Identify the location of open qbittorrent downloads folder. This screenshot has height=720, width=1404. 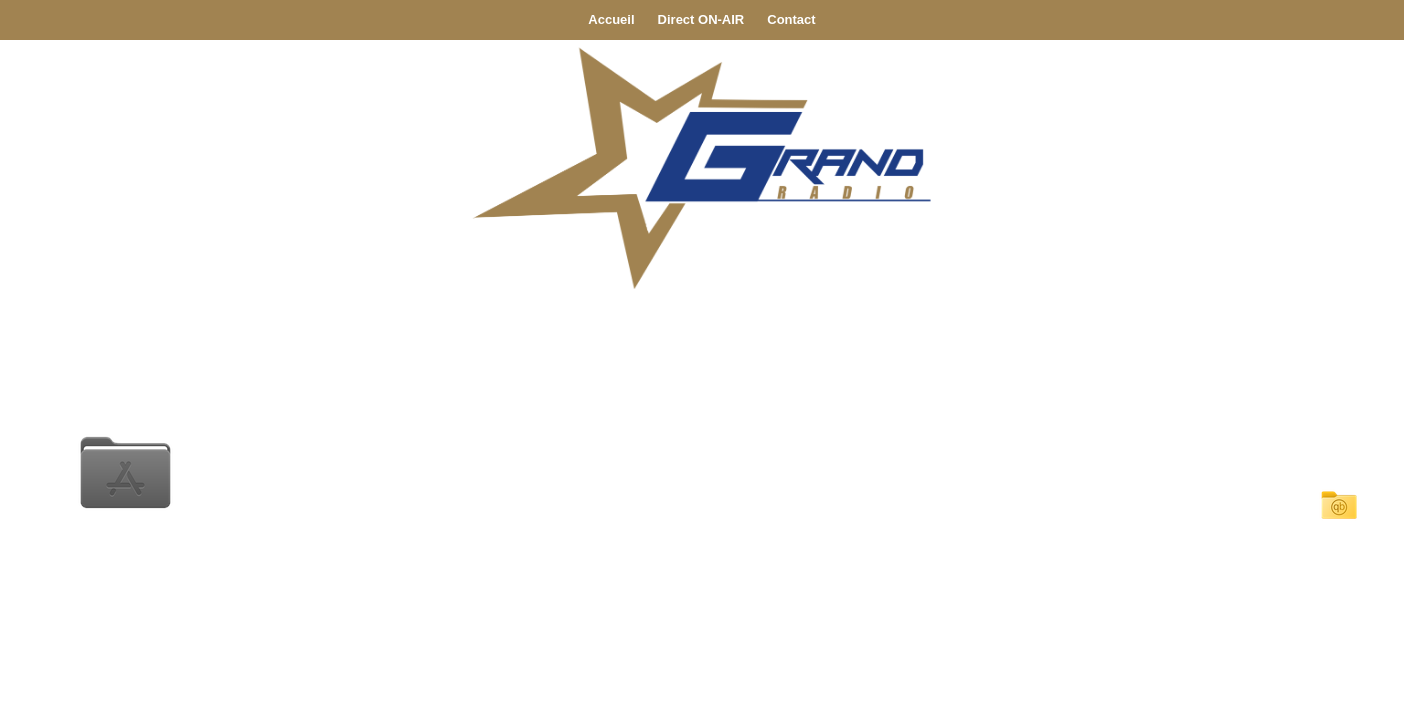
(1339, 506).